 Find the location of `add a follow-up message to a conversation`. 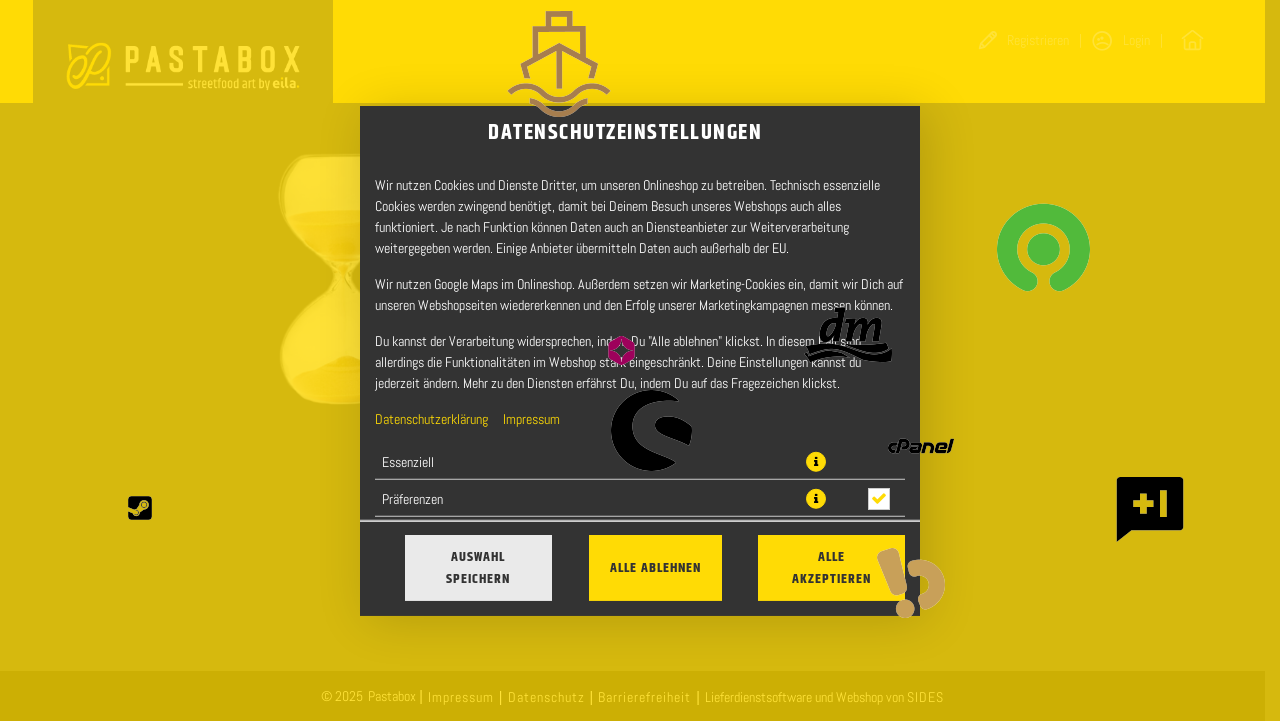

add a follow-up message to a conversation is located at coordinates (1150, 507).